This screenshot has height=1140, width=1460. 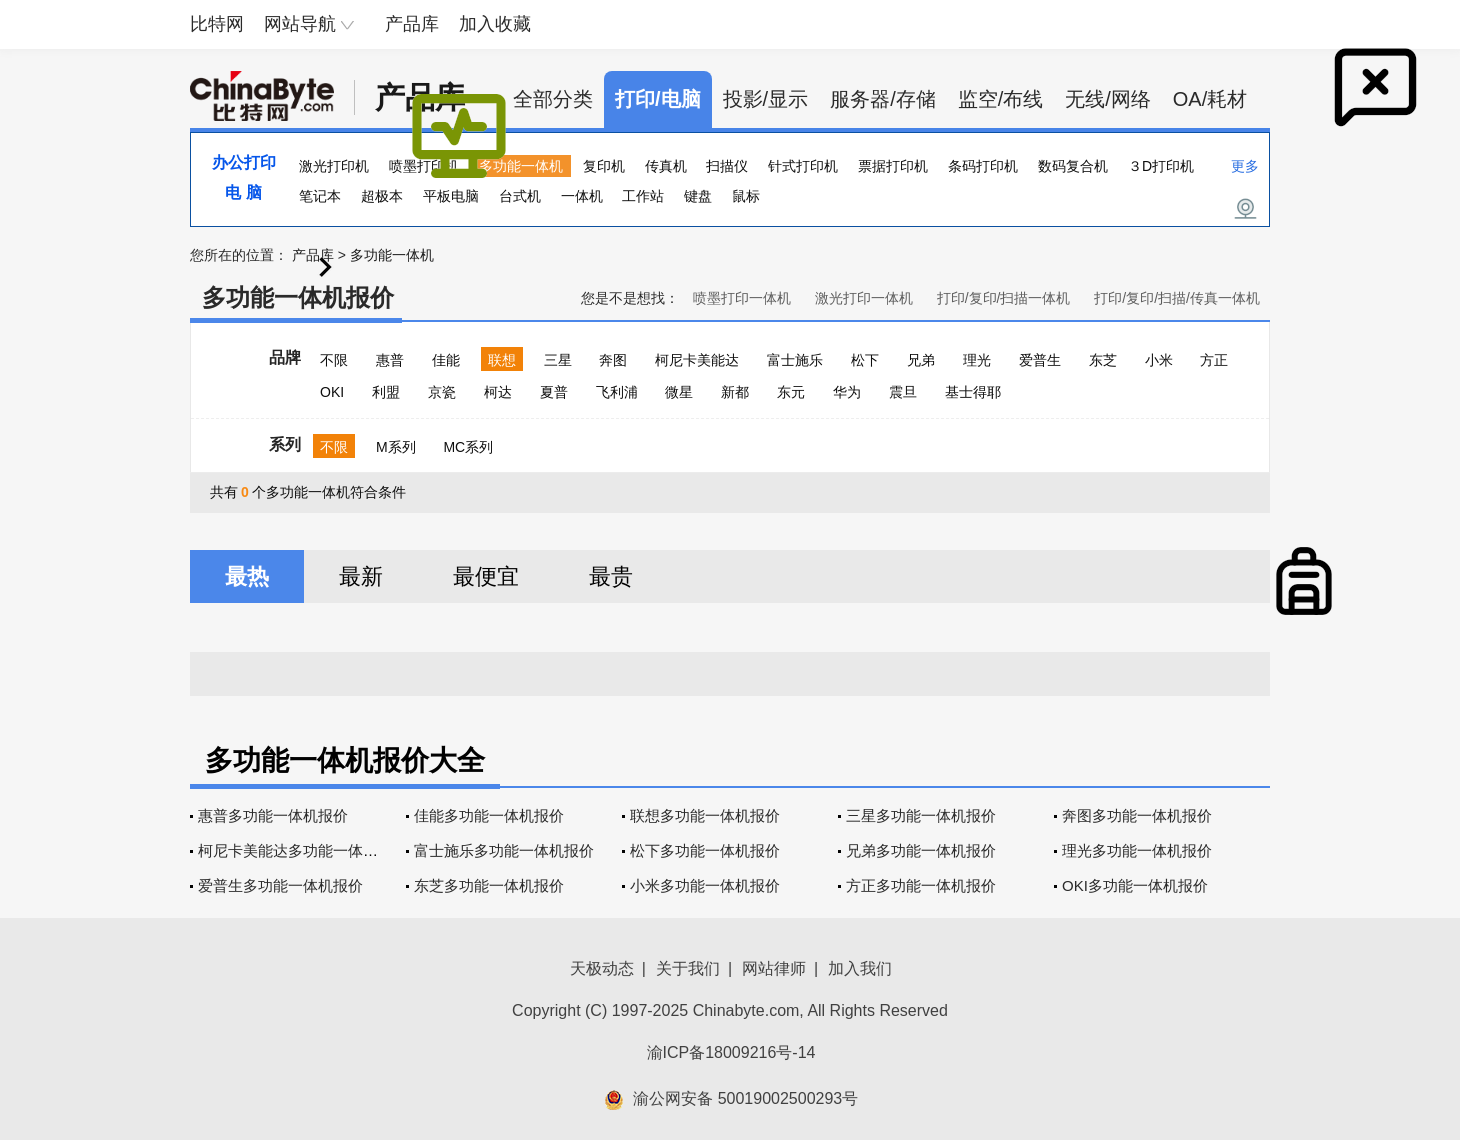 What do you see at coordinates (1304, 581) in the screenshot?
I see `access your inventory or stored items` at bounding box center [1304, 581].